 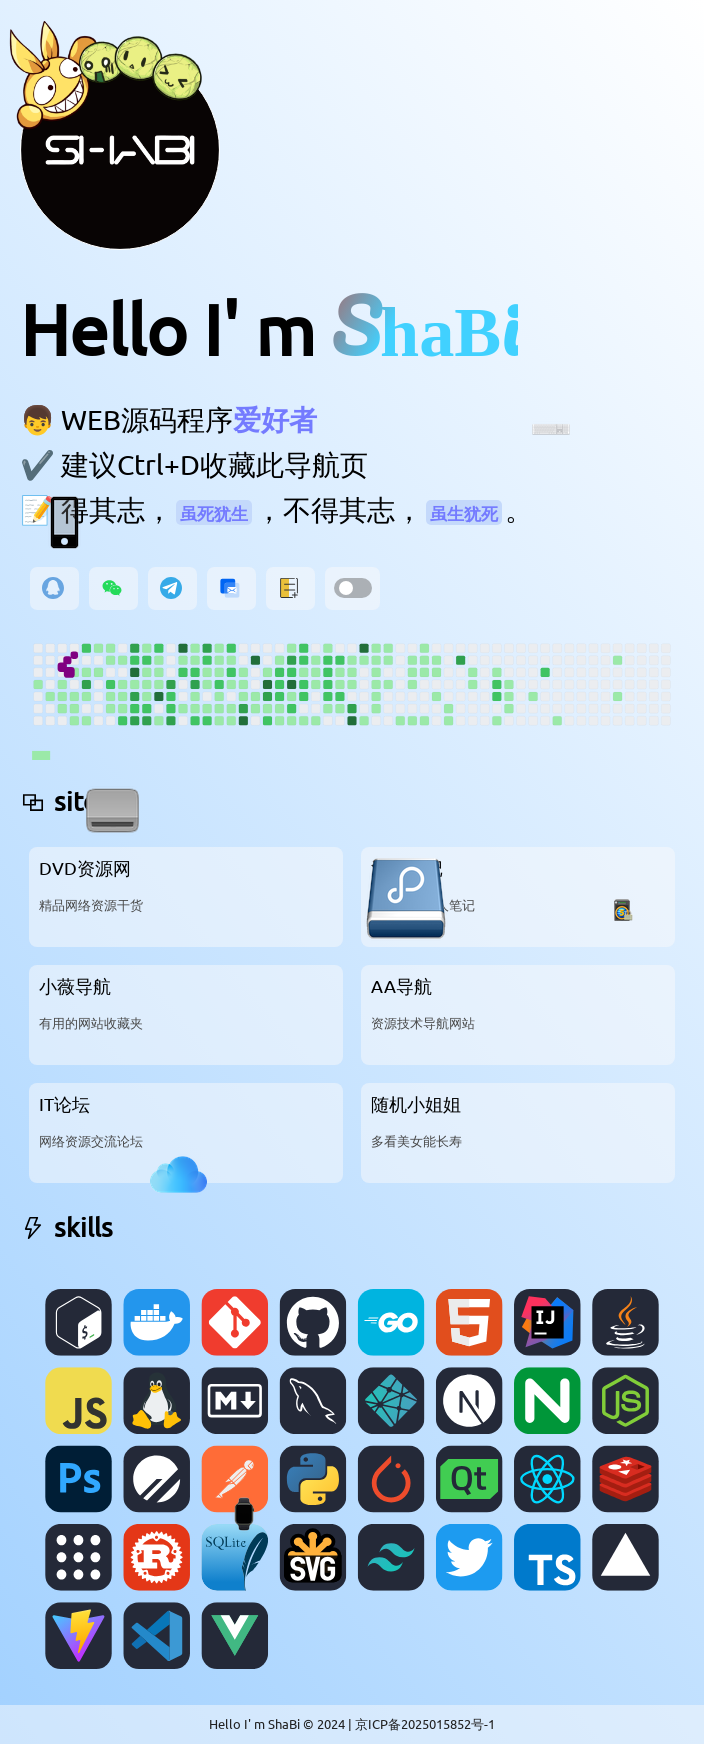 I want to click on locked RAID 5 storage array, so click(x=622, y=910).